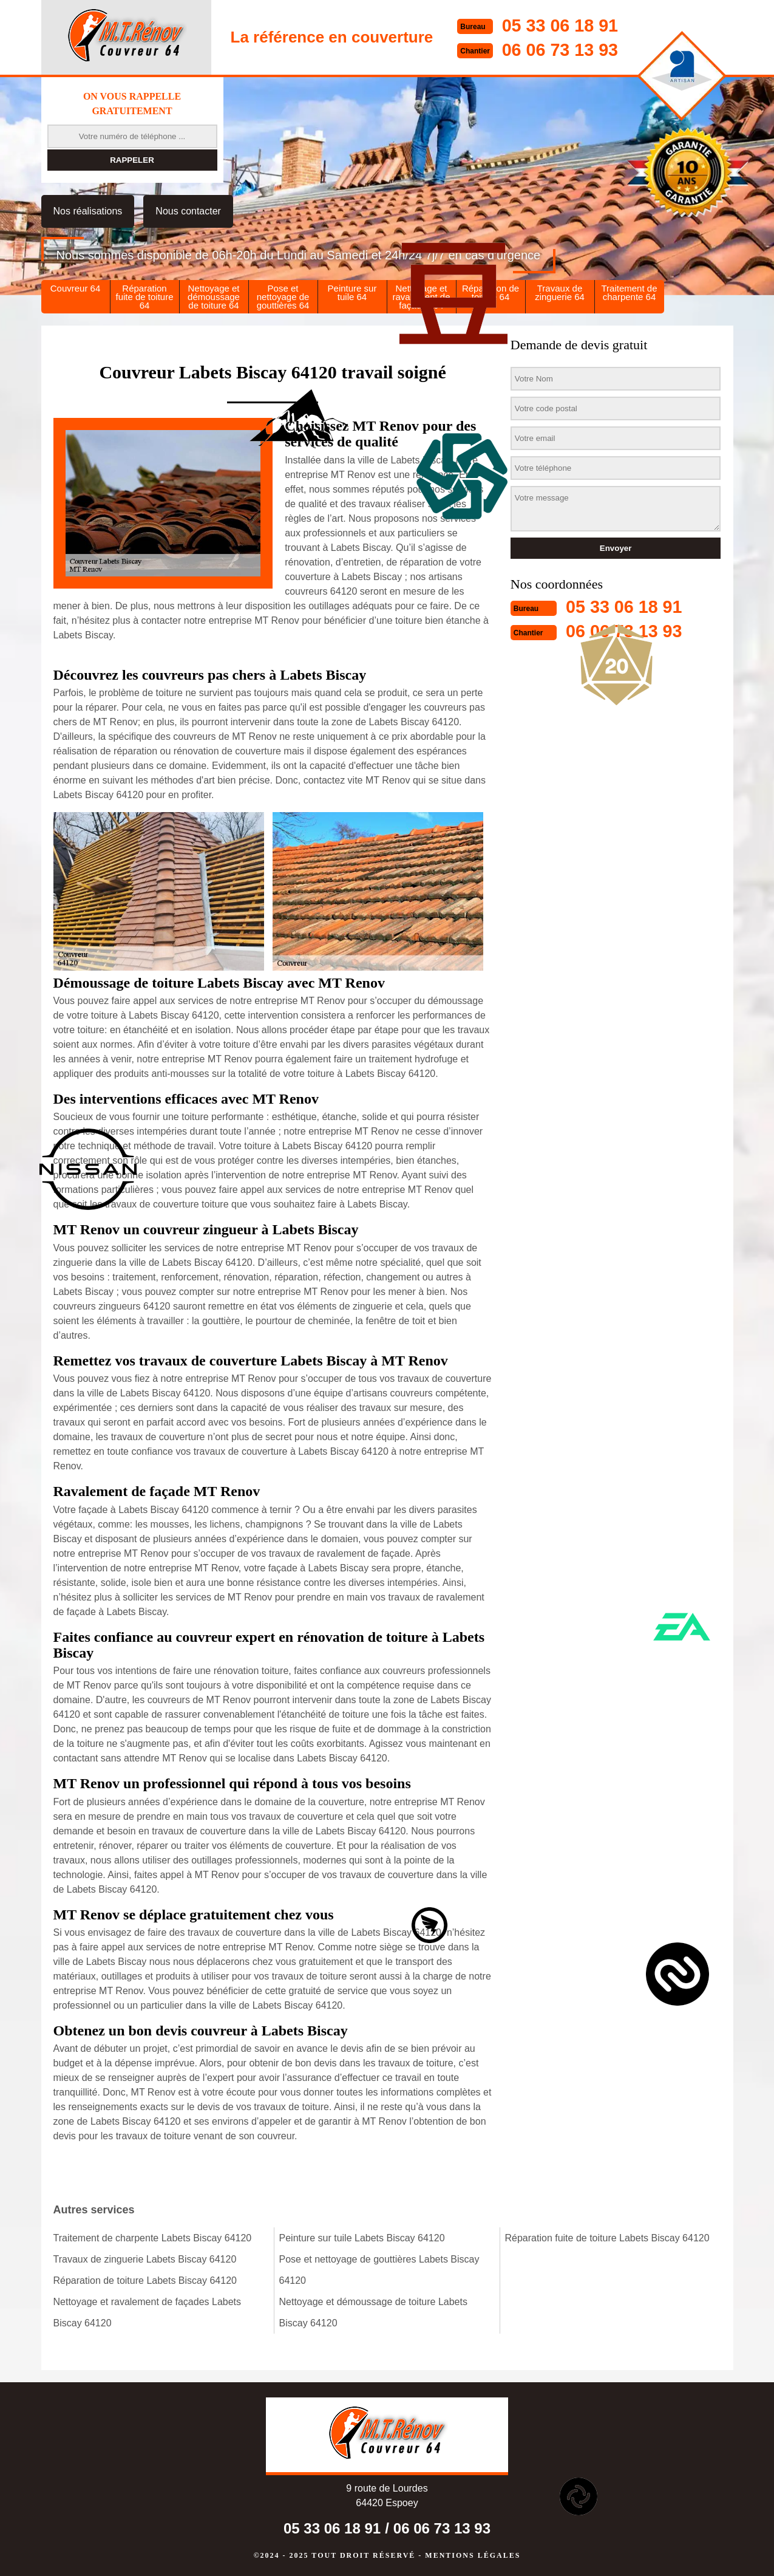 The image size is (774, 2576). Describe the element at coordinates (462, 476) in the screenshot. I see `images.cv logo` at that location.